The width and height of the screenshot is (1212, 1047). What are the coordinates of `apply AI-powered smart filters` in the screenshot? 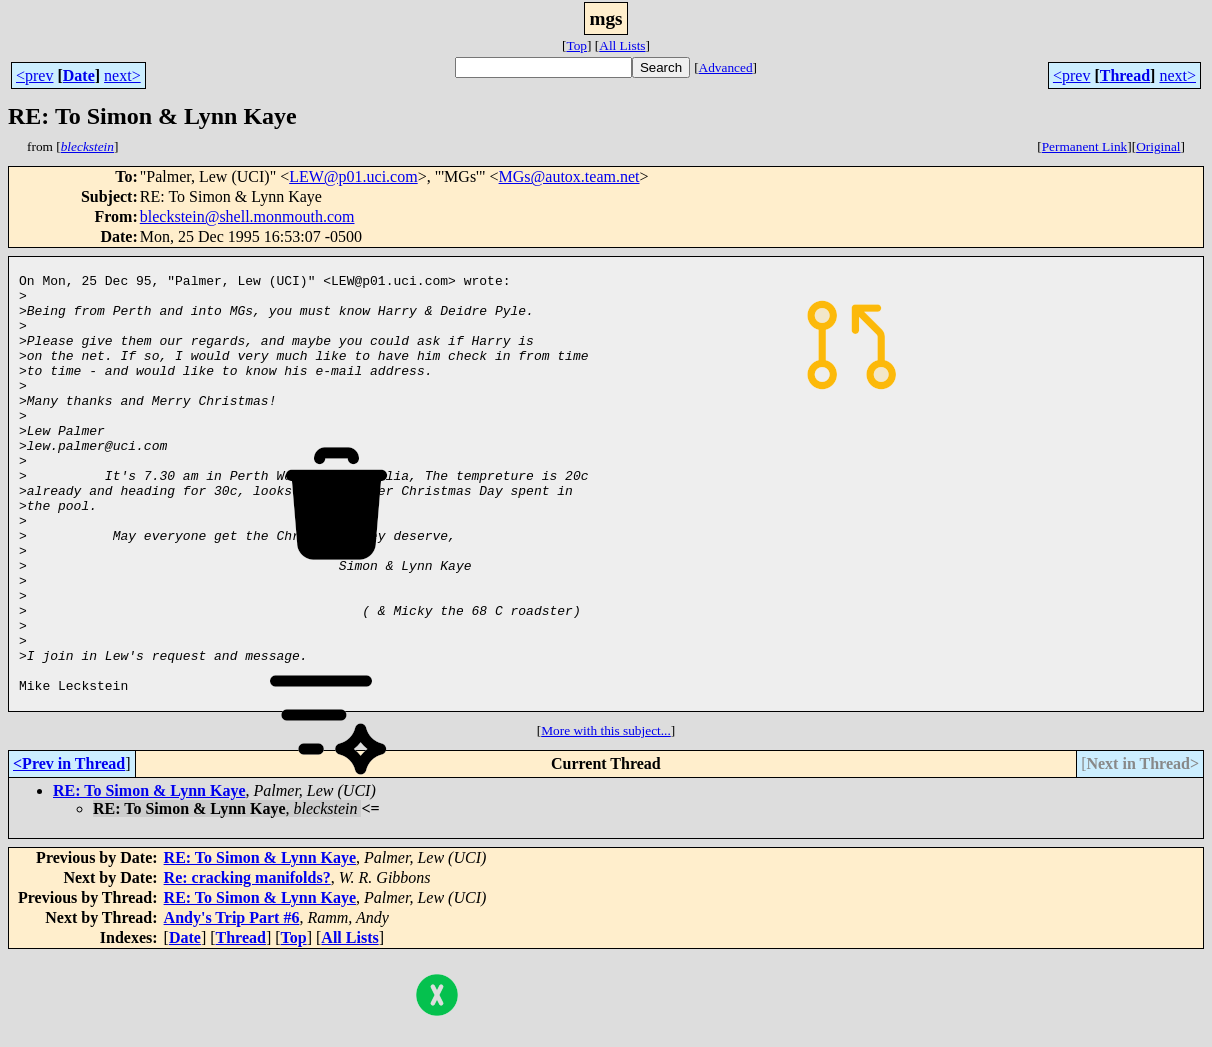 It's located at (321, 715).